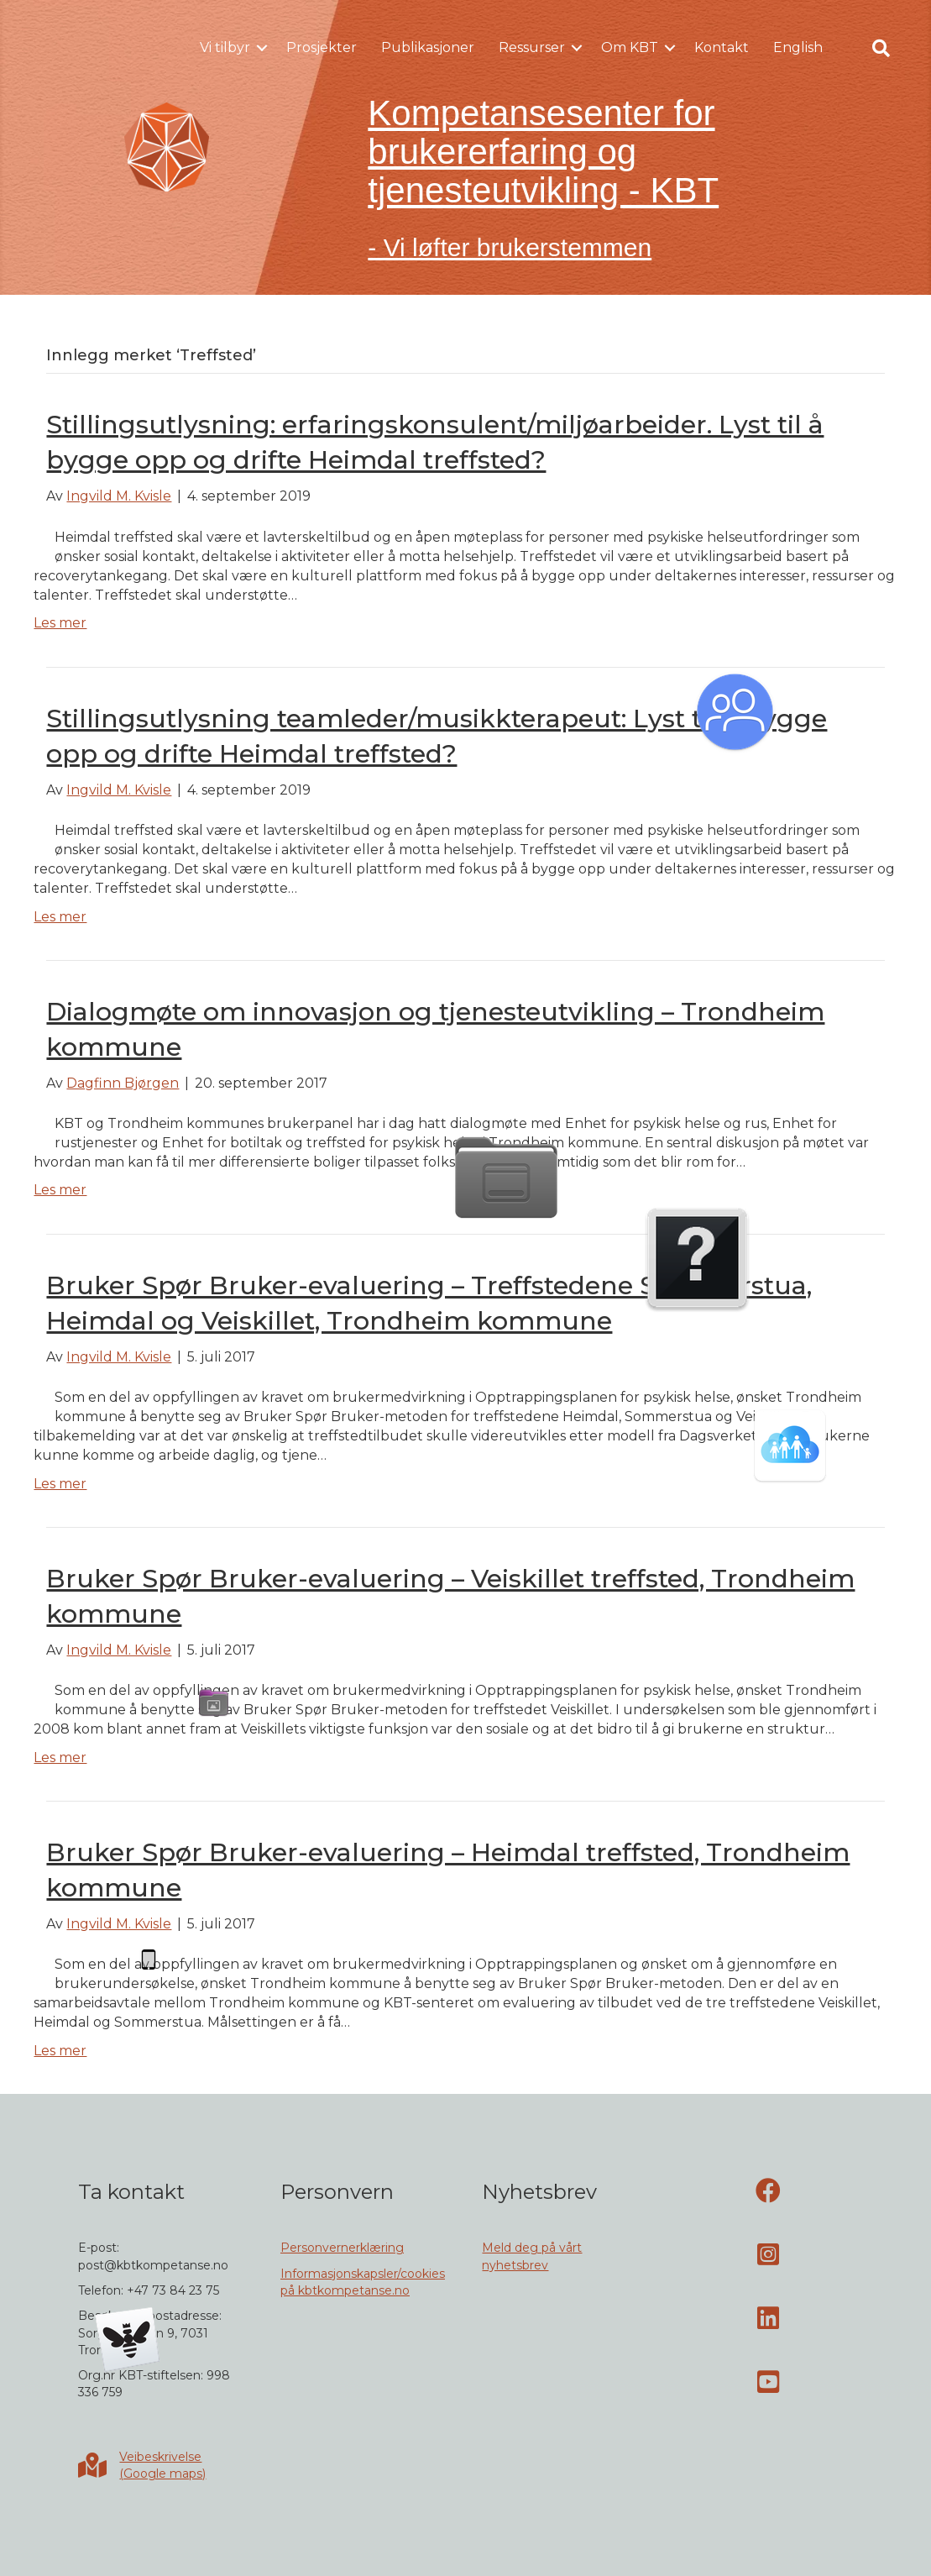 This screenshot has height=2576, width=931. Describe the element at coordinates (506, 1178) in the screenshot. I see `open desktop folder` at that location.